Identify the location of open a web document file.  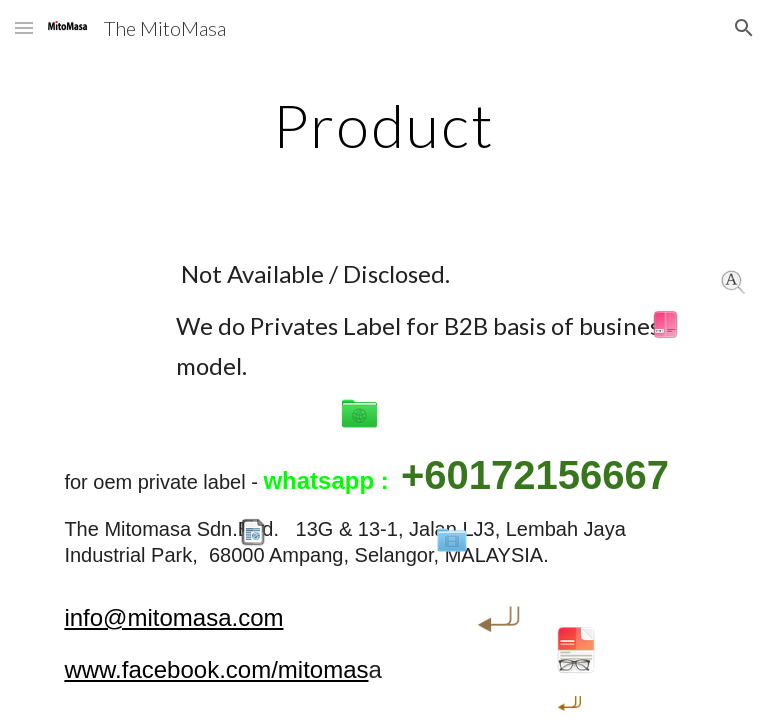
(253, 532).